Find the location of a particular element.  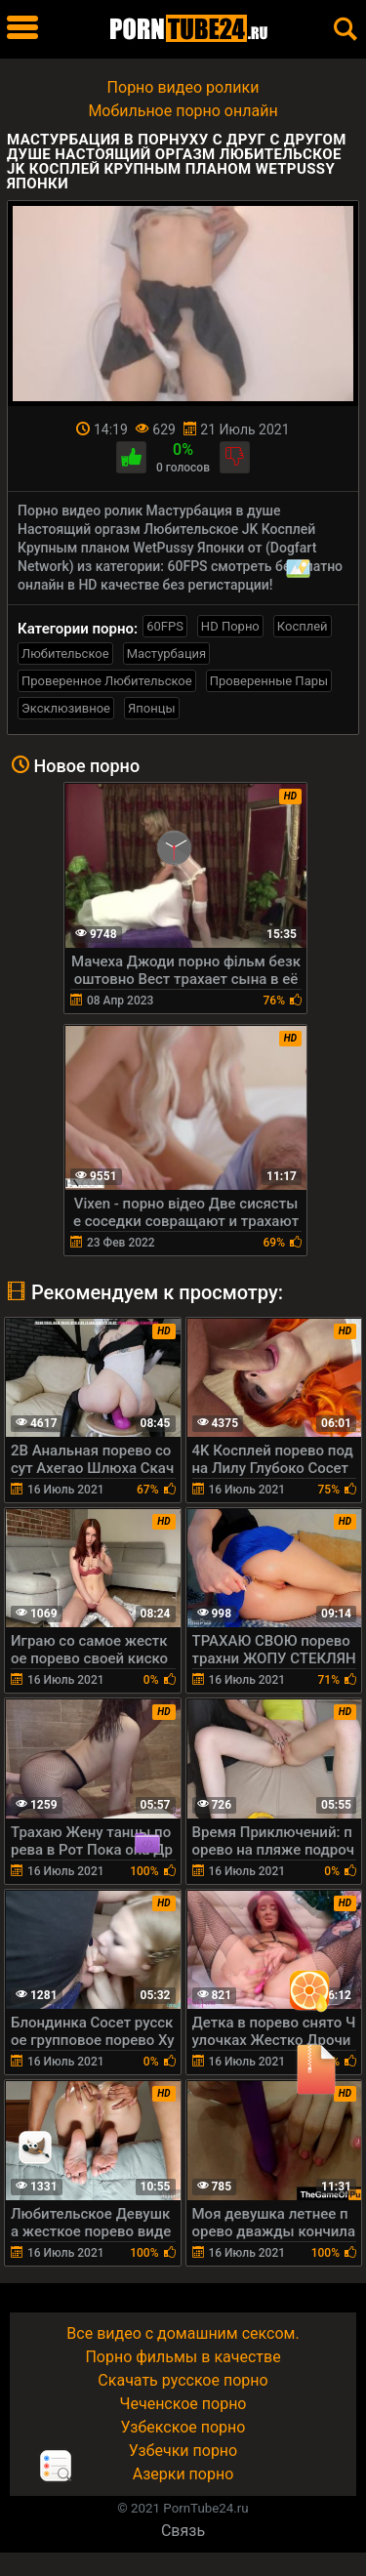

open your code projects folder is located at coordinates (147, 1843).